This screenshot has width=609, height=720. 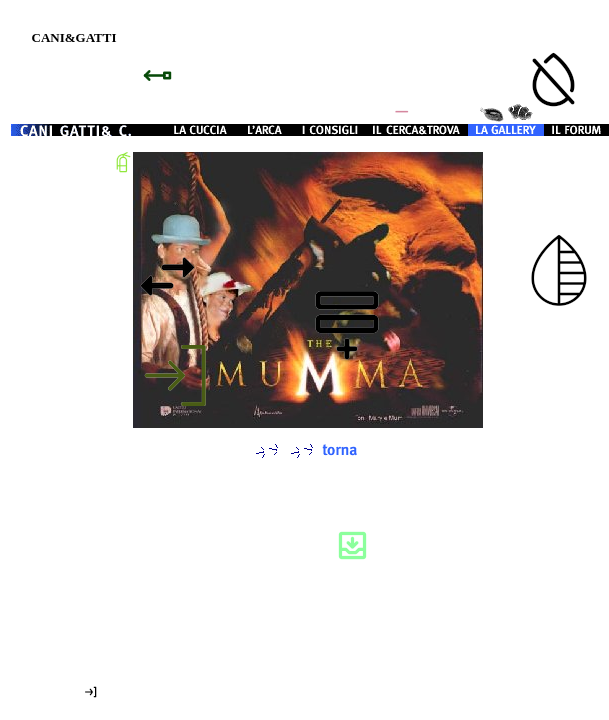 I want to click on download file to inbox or tray, so click(x=352, y=545).